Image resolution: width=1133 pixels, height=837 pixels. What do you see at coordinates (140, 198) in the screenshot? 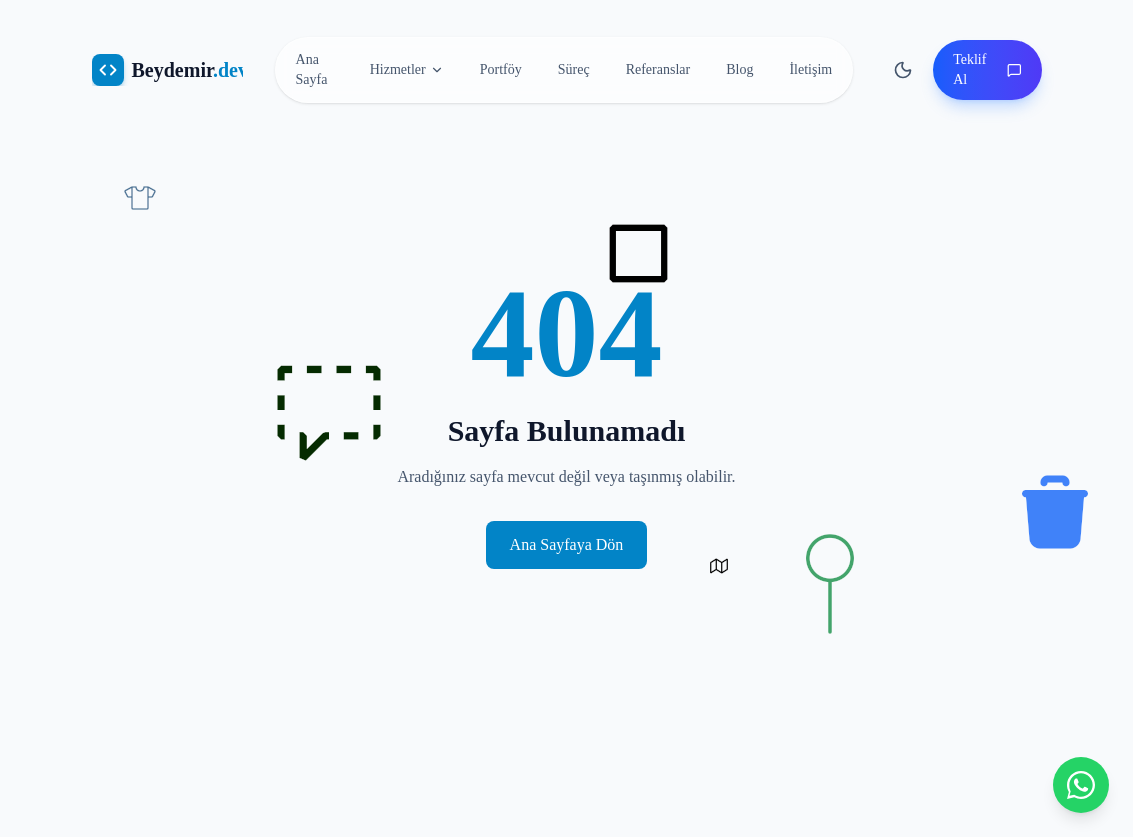
I see `browse clothing or apparel category` at bounding box center [140, 198].